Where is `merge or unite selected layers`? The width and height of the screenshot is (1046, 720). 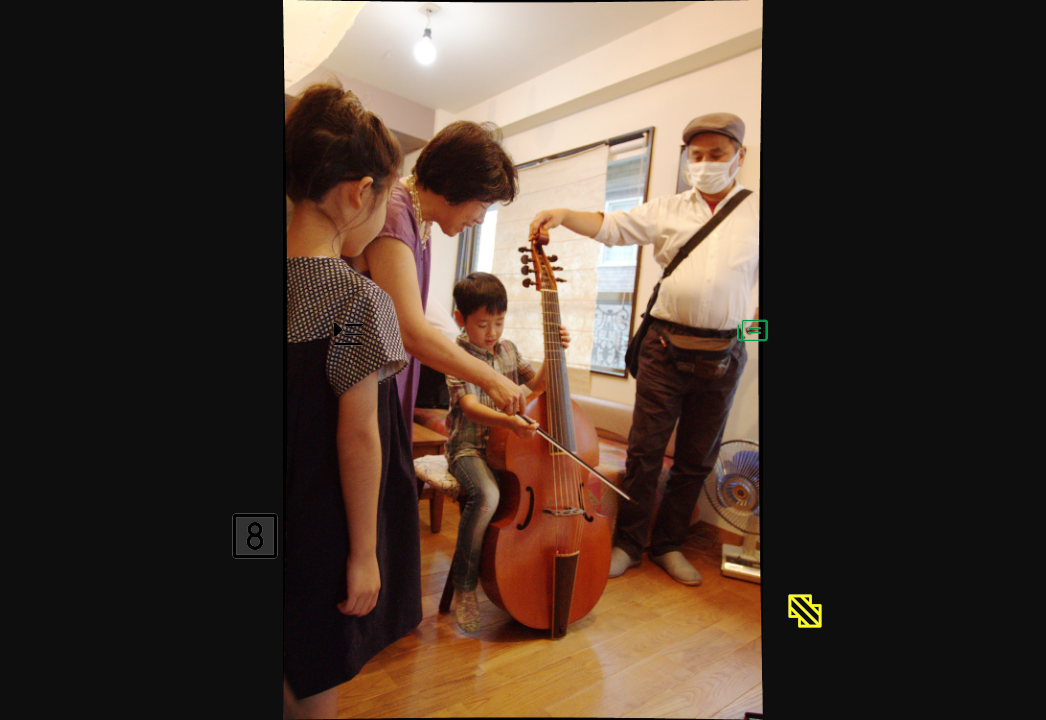 merge or unite selected layers is located at coordinates (805, 611).